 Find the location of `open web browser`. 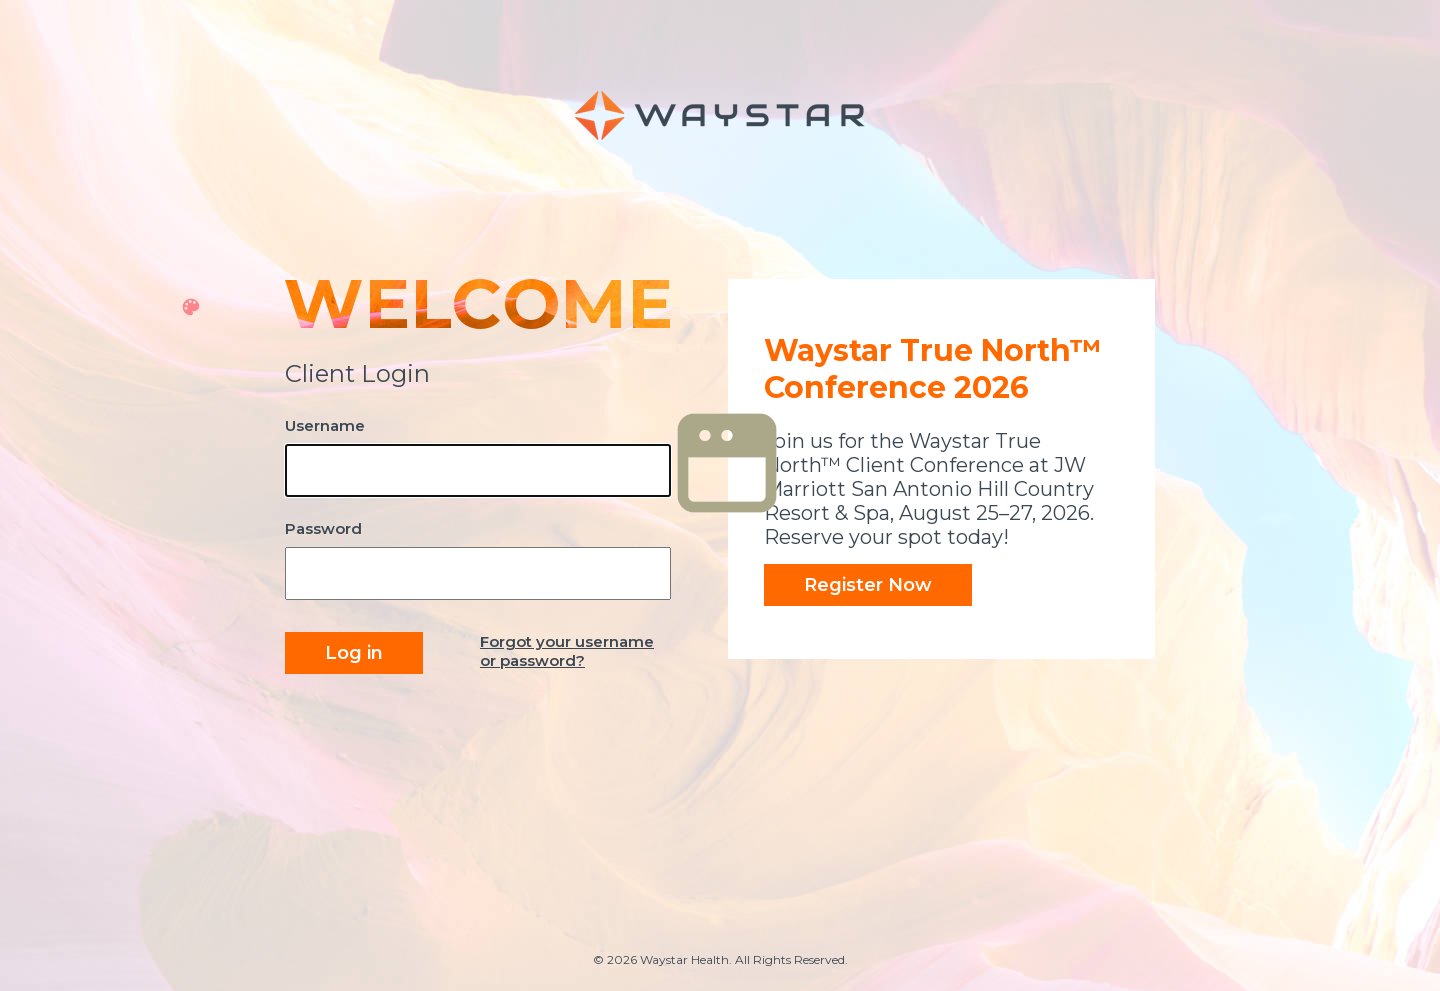

open web browser is located at coordinates (727, 463).